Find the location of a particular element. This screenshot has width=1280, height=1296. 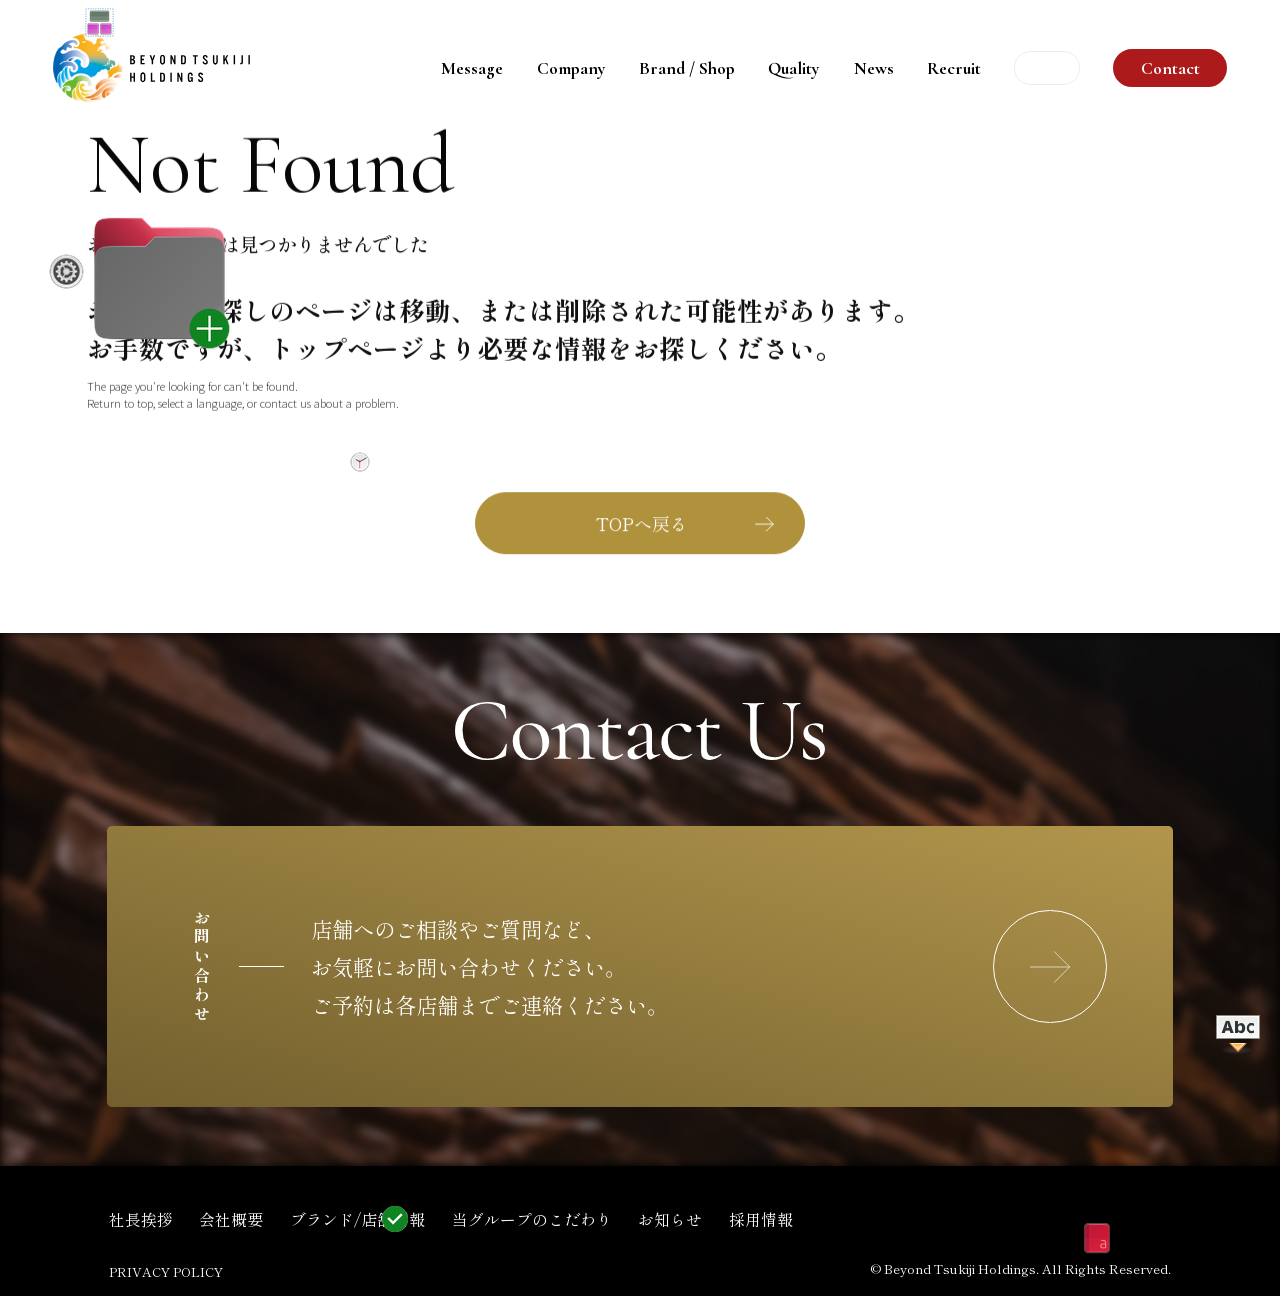

open system settings is located at coordinates (66, 271).